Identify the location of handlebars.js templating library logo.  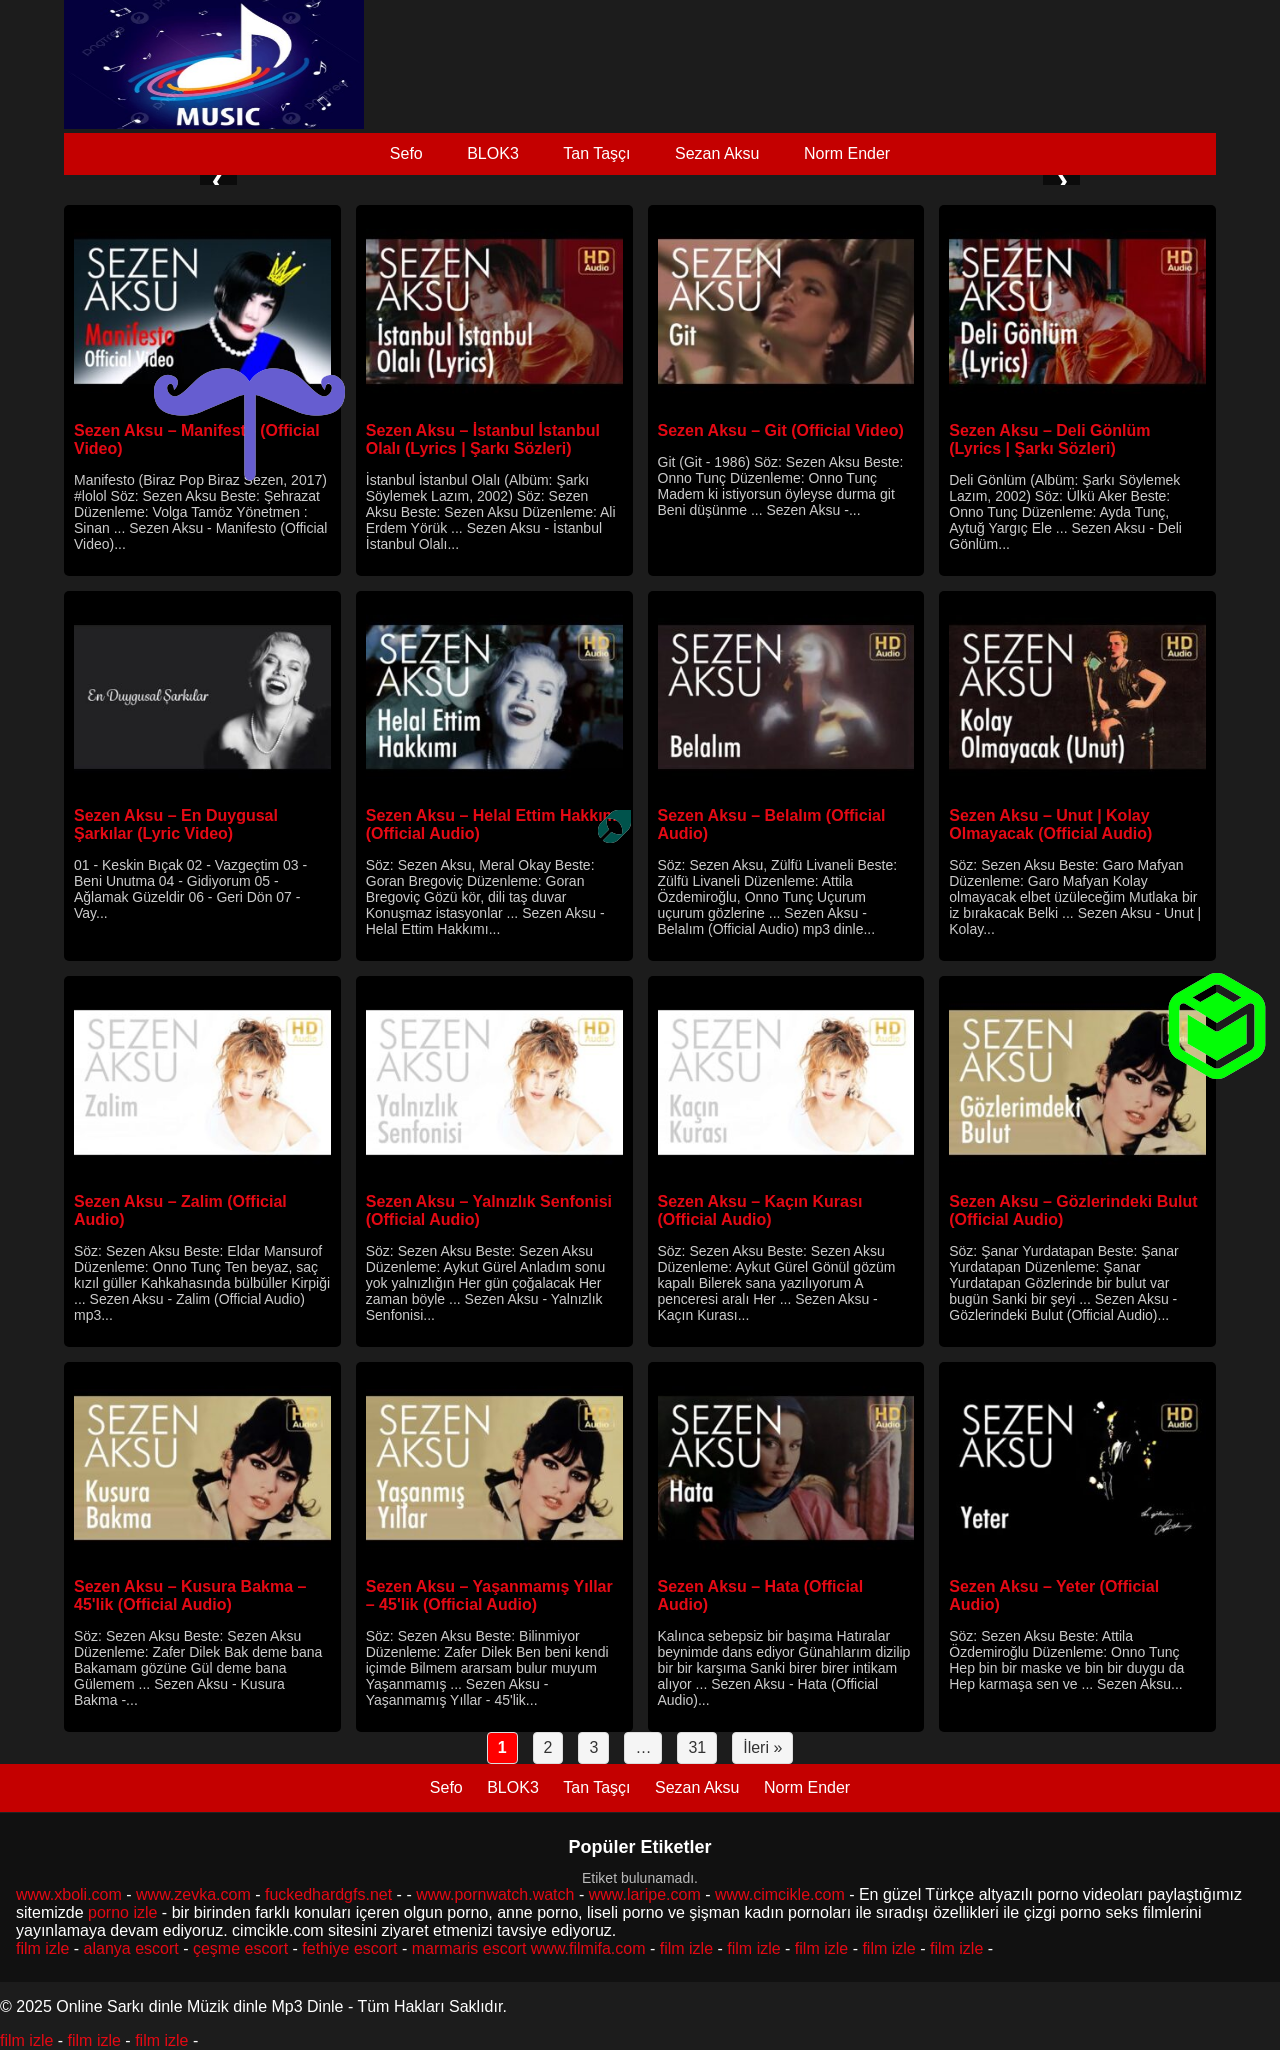
(249, 424).